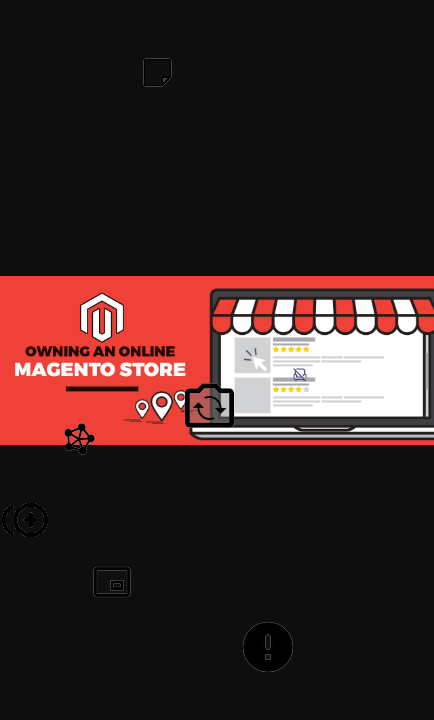 Image resolution: width=434 pixels, height=720 pixels. What do you see at coordinates (209, 405) in the screenshot?
I see `switch between front and rear camera` at bounding box center [209, 405].